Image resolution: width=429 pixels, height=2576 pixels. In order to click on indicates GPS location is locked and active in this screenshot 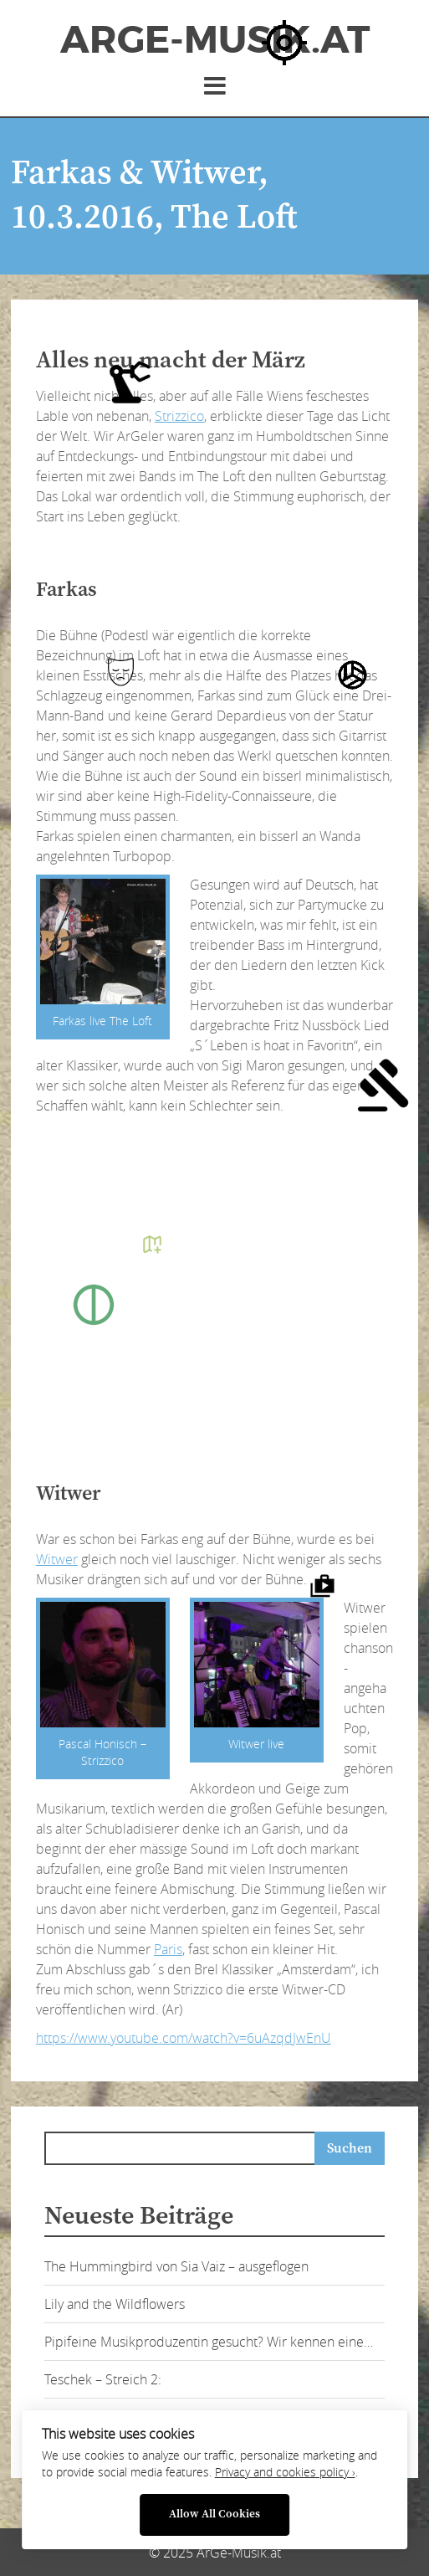, I will do `click(284, 43)`.